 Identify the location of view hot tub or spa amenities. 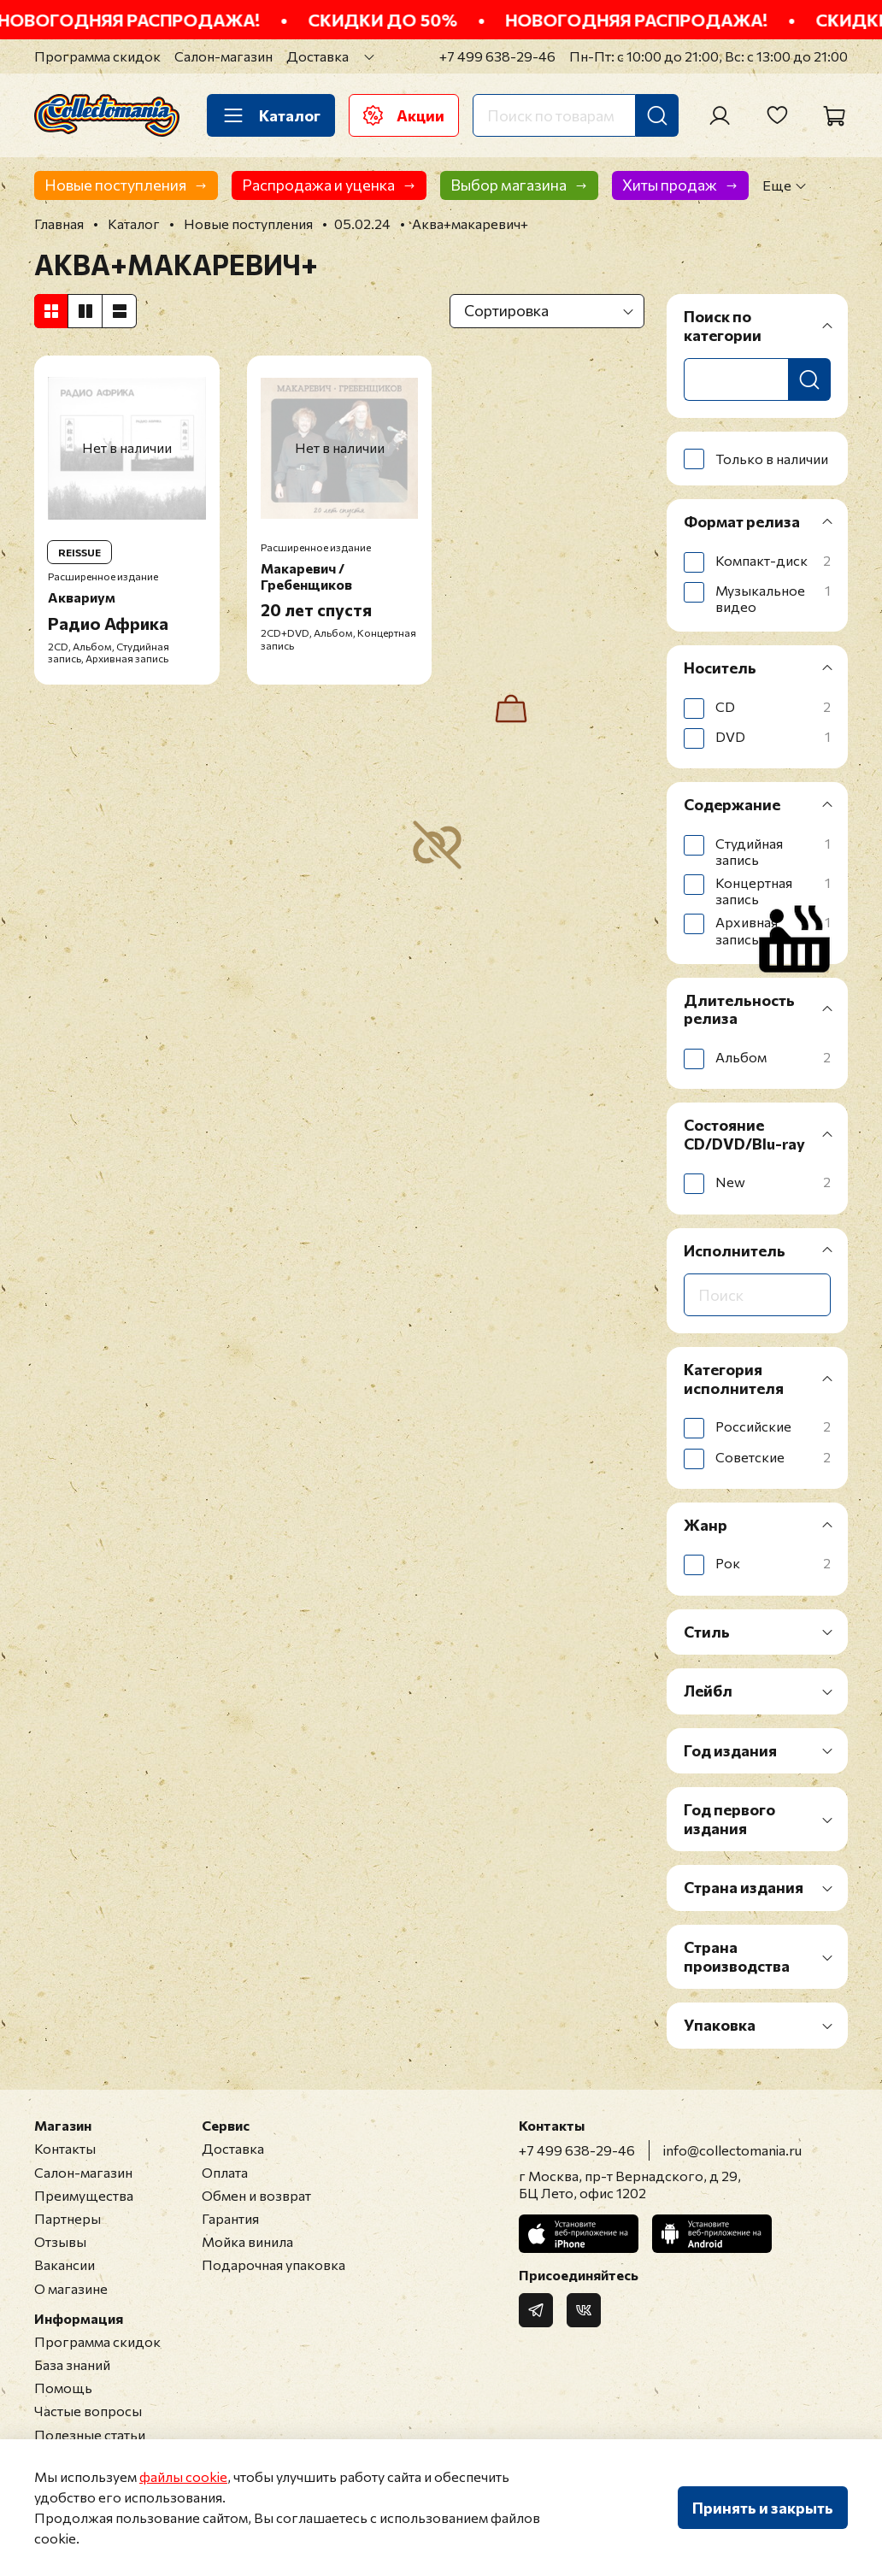
(794, 937).